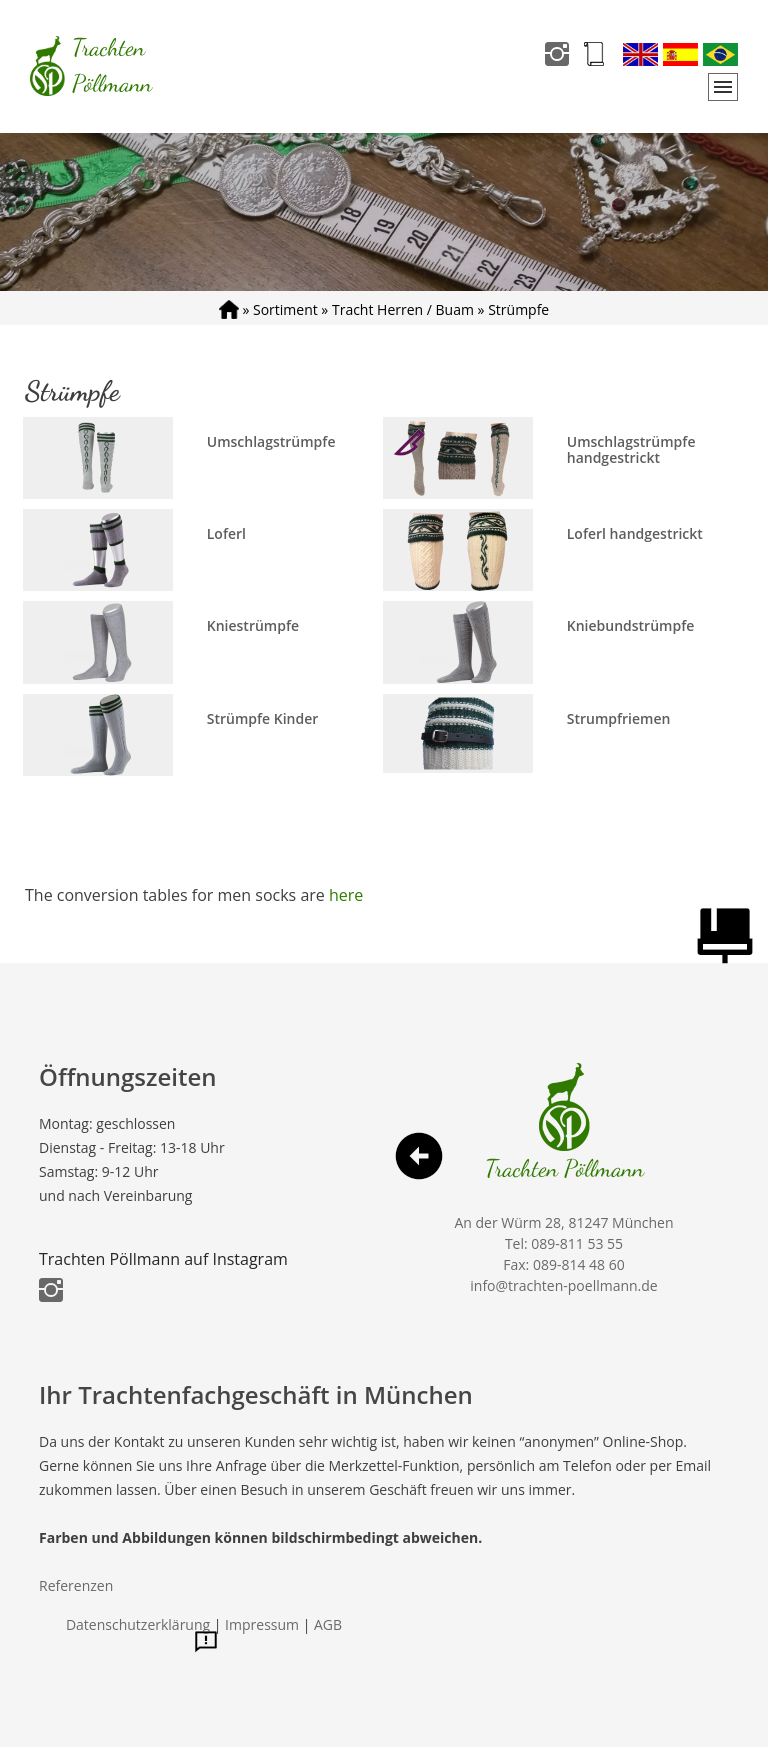  What do you see at coordinates (409, 442) in the screenshot?
I see `slice or cut selected elements` at bounding box center [409, 442].